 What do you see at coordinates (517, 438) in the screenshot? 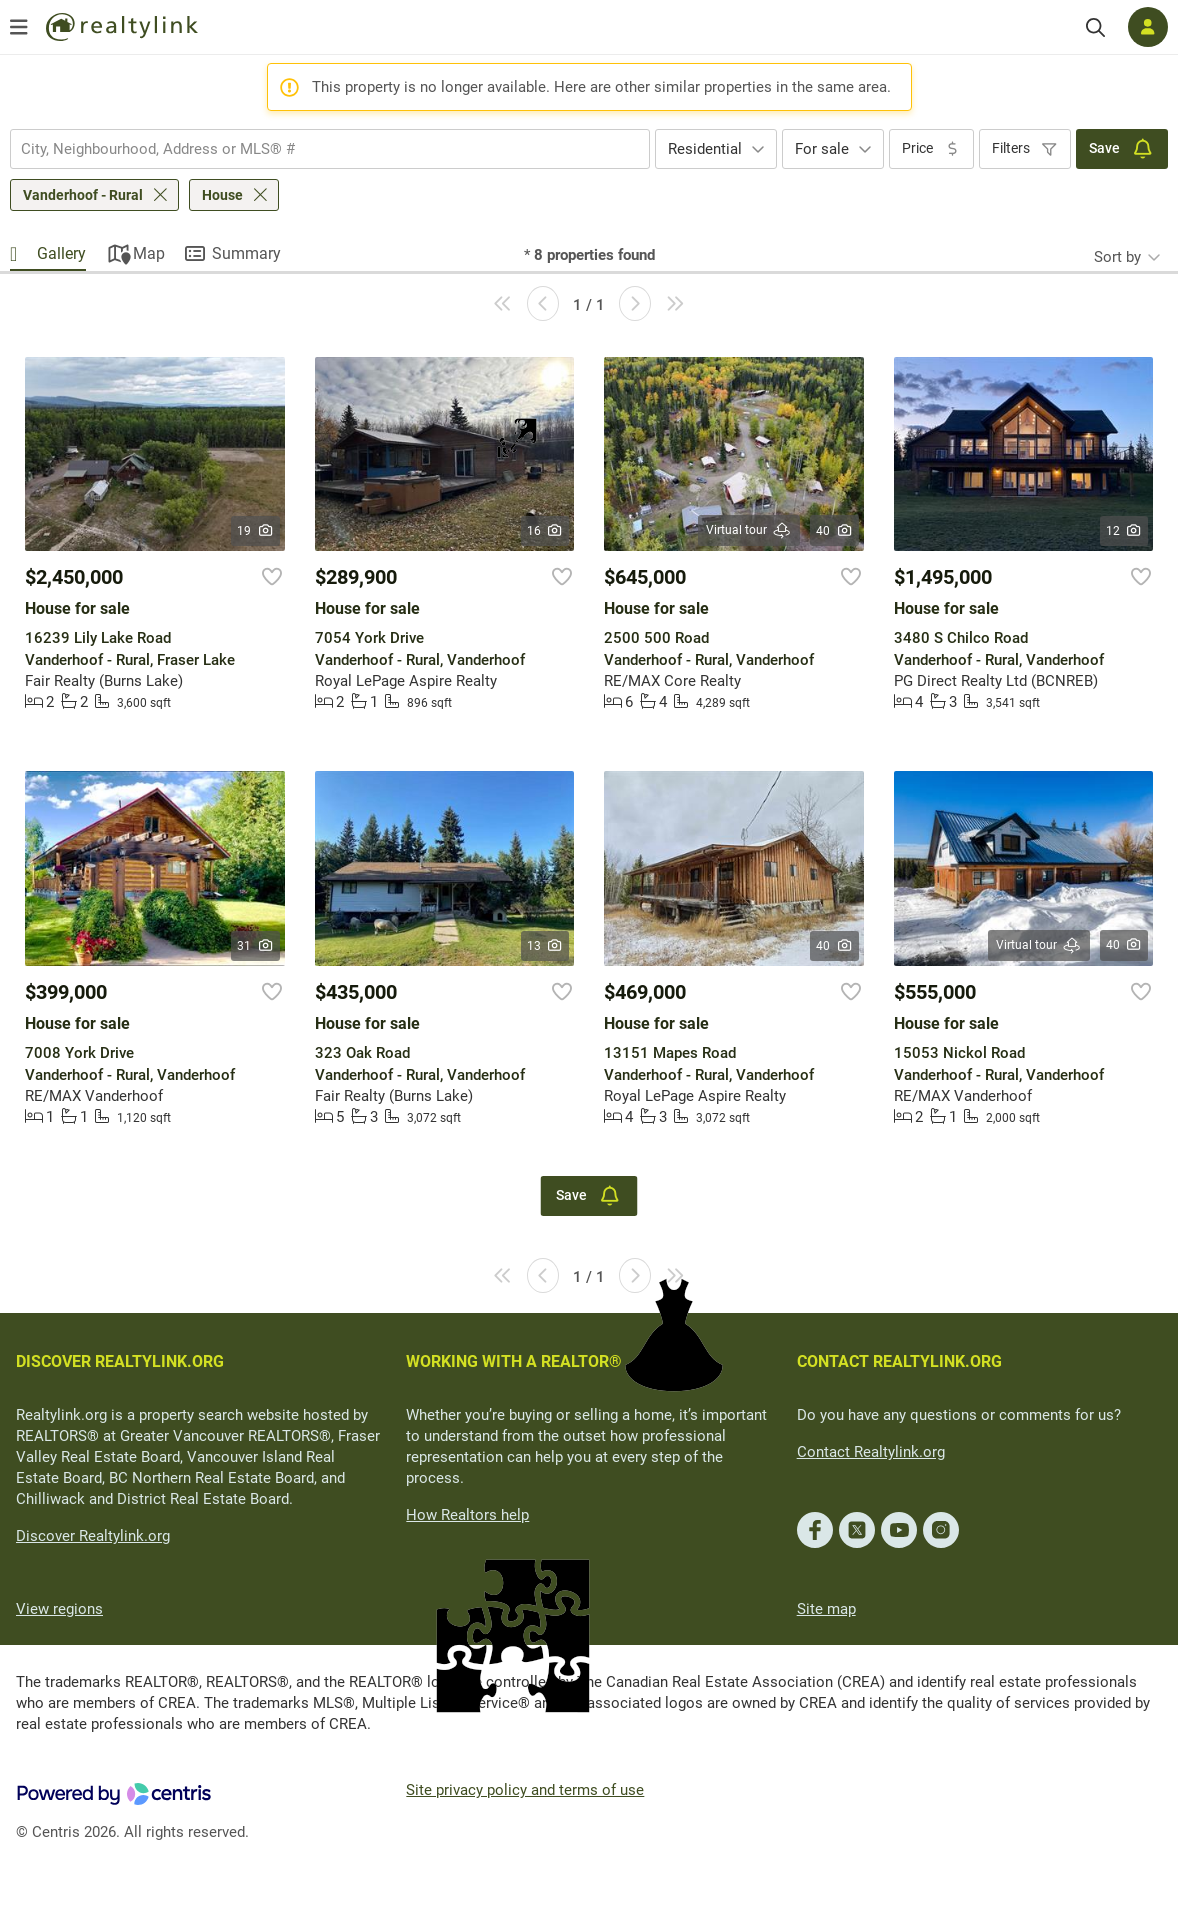
I see `select flamethrower unit or weapon class` at bounding box center [517, 438].